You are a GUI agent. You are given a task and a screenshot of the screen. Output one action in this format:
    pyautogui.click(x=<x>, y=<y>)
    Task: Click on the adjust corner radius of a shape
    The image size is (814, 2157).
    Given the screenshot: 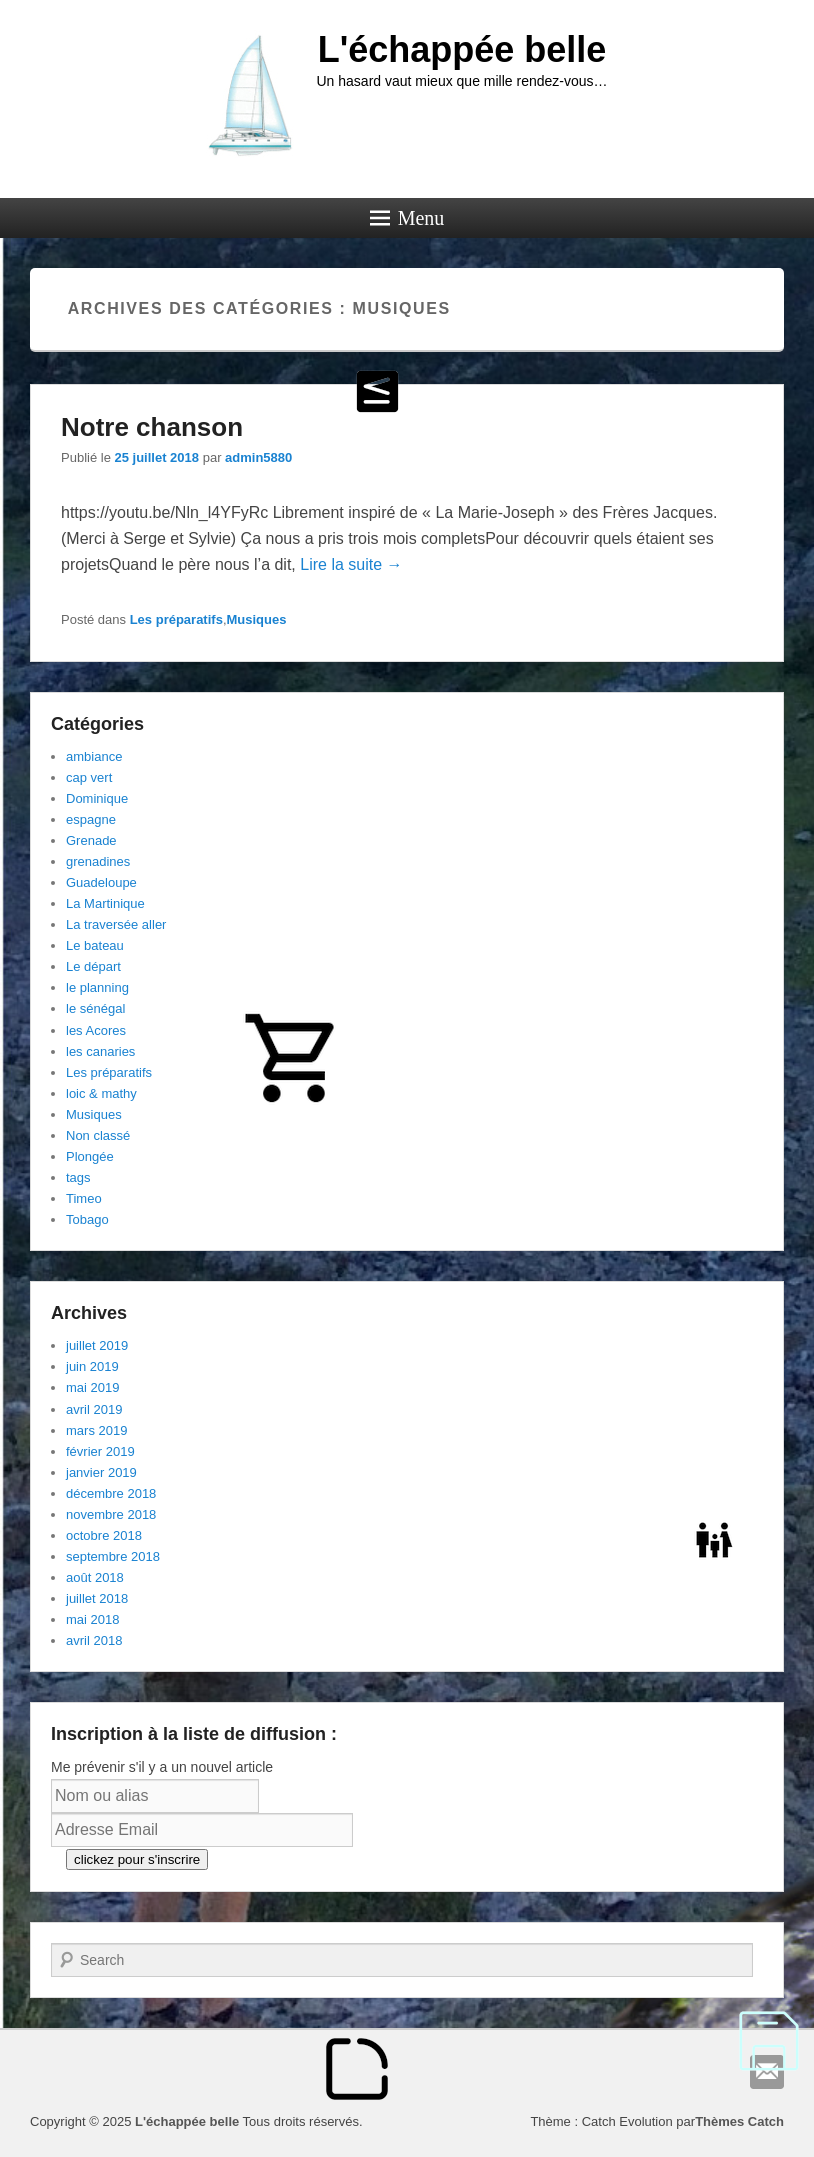 What is the action you would take?
    pyautogui.click(x=357, y=2069)
    